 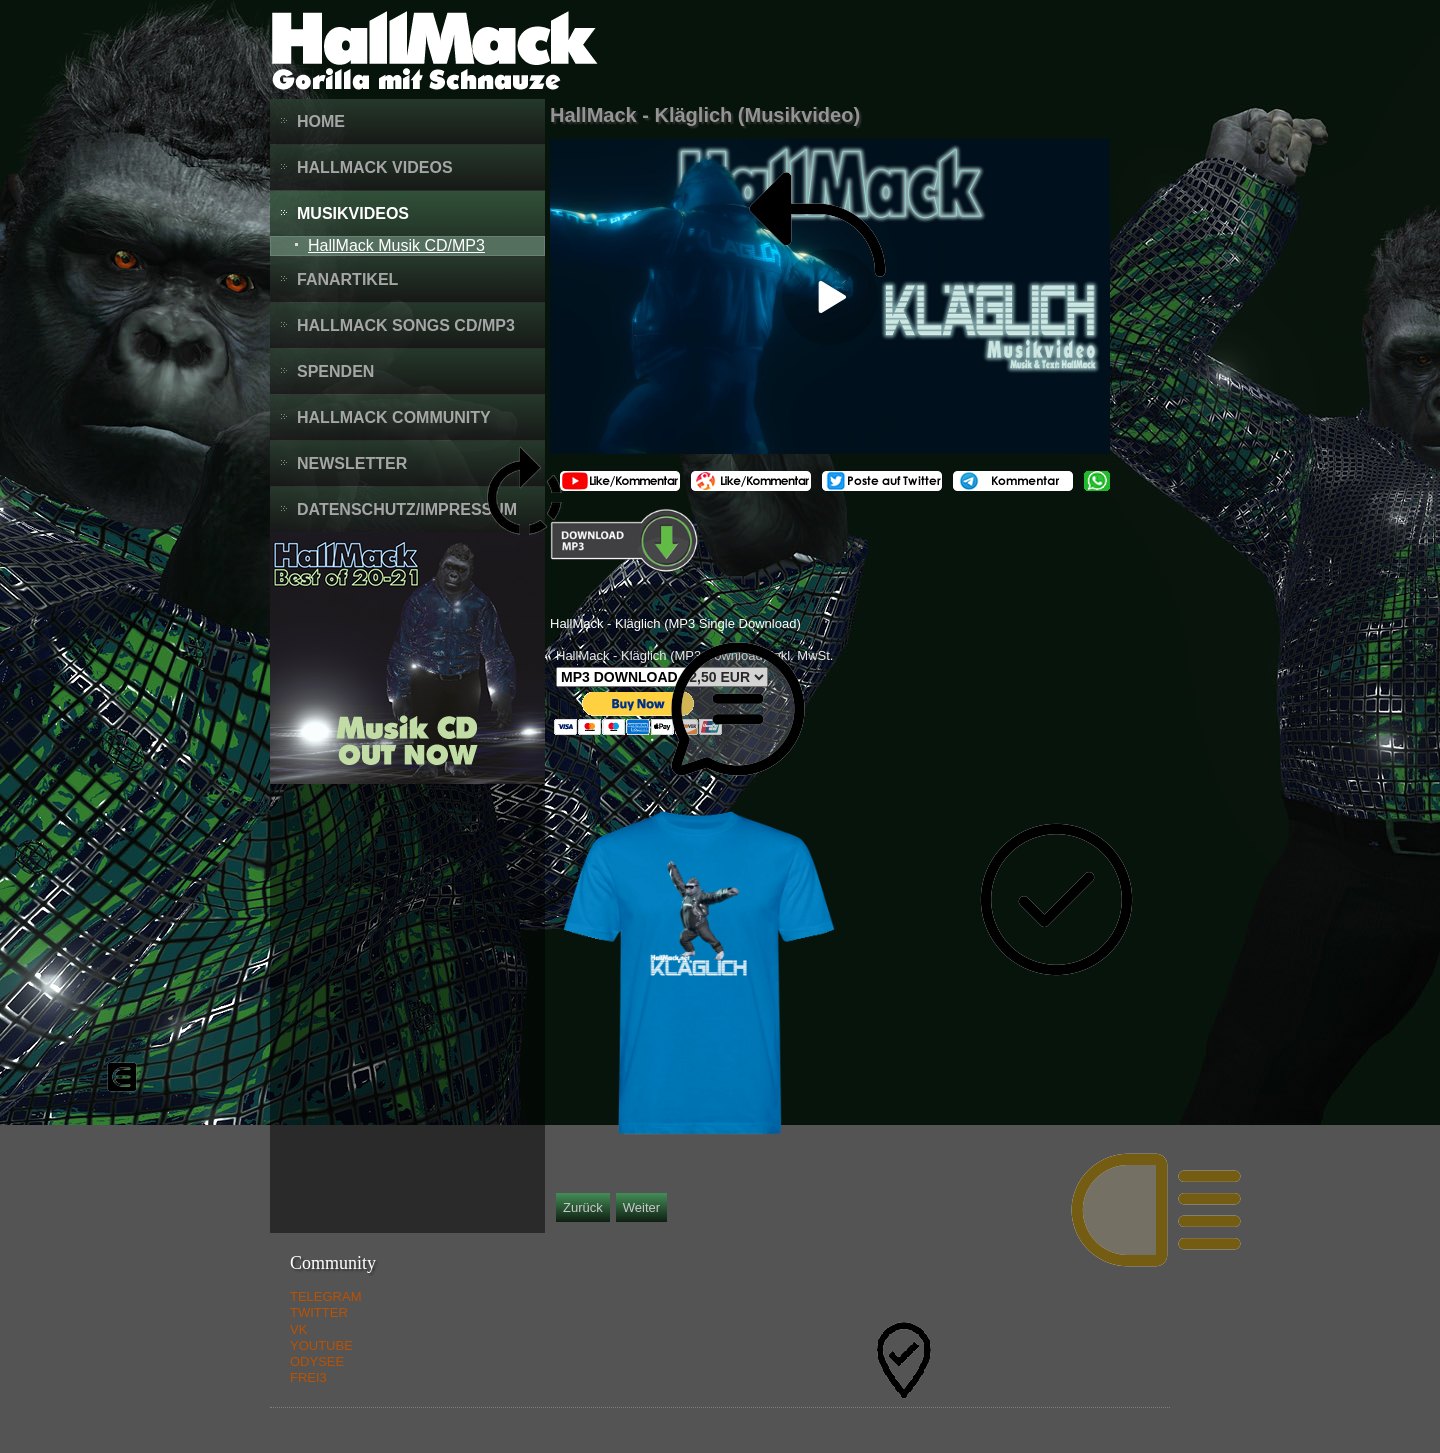 What do you see at coordinates (1156, 1210) in the screenshot?
I see `toggle vehicle headlights on/off` at bounding box center [1156, 1210].